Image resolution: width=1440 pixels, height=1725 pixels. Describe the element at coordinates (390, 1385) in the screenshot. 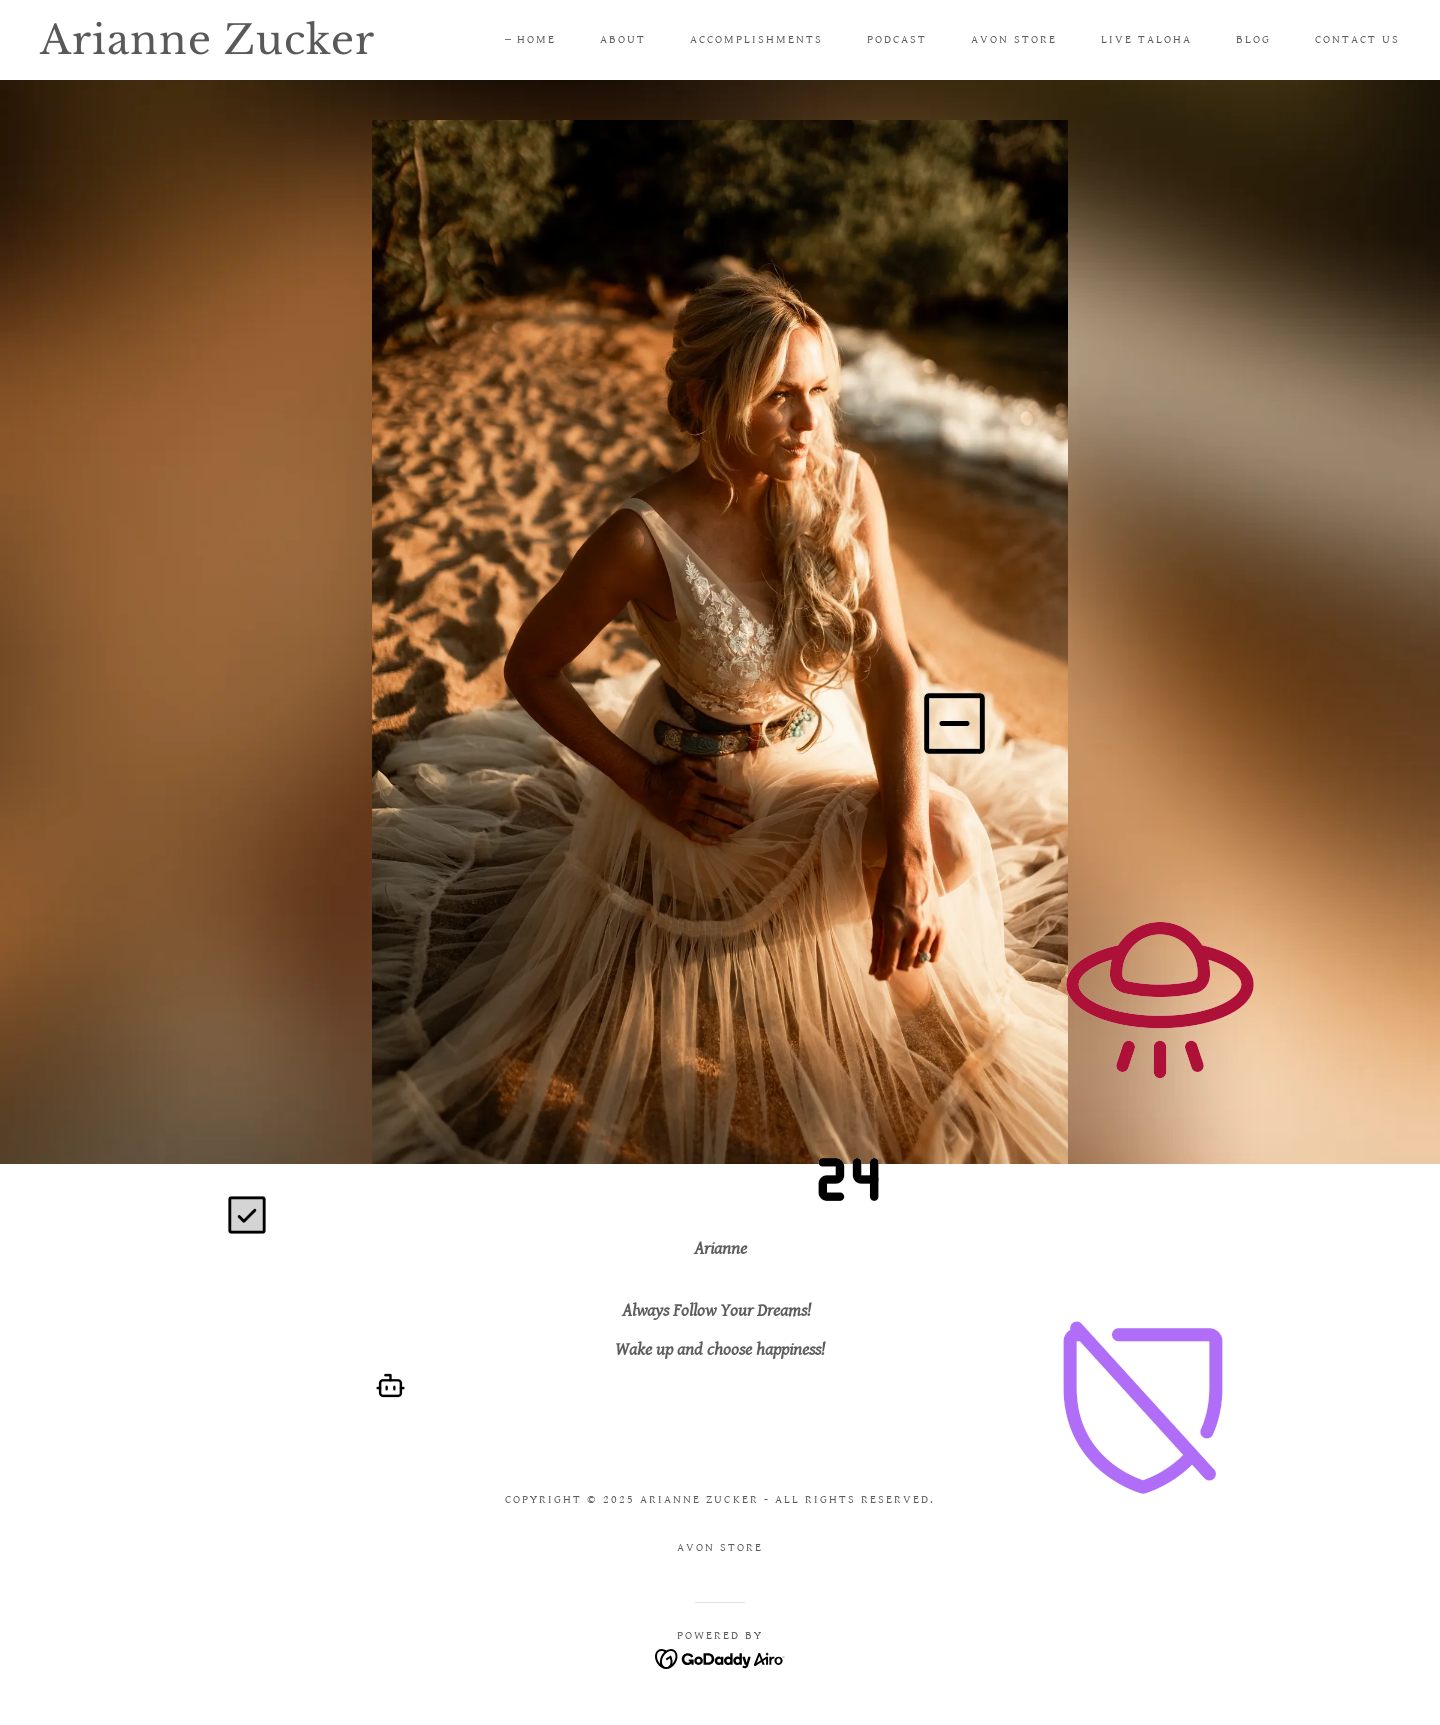

I see `access chatbot or AI assistant` at that location.